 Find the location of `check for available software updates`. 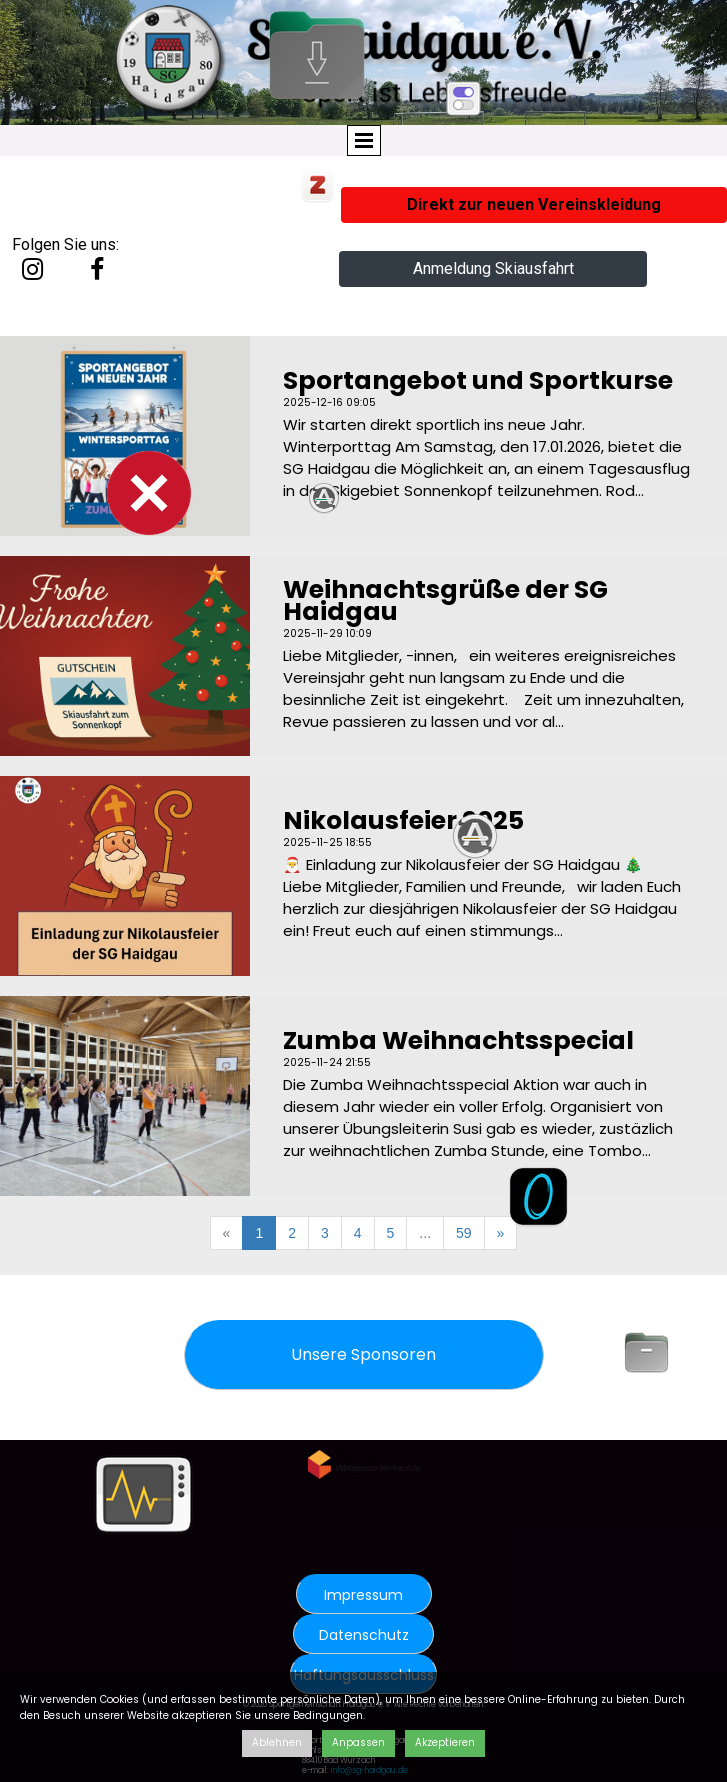

check for available software updates is located at coordinates (324, 498).